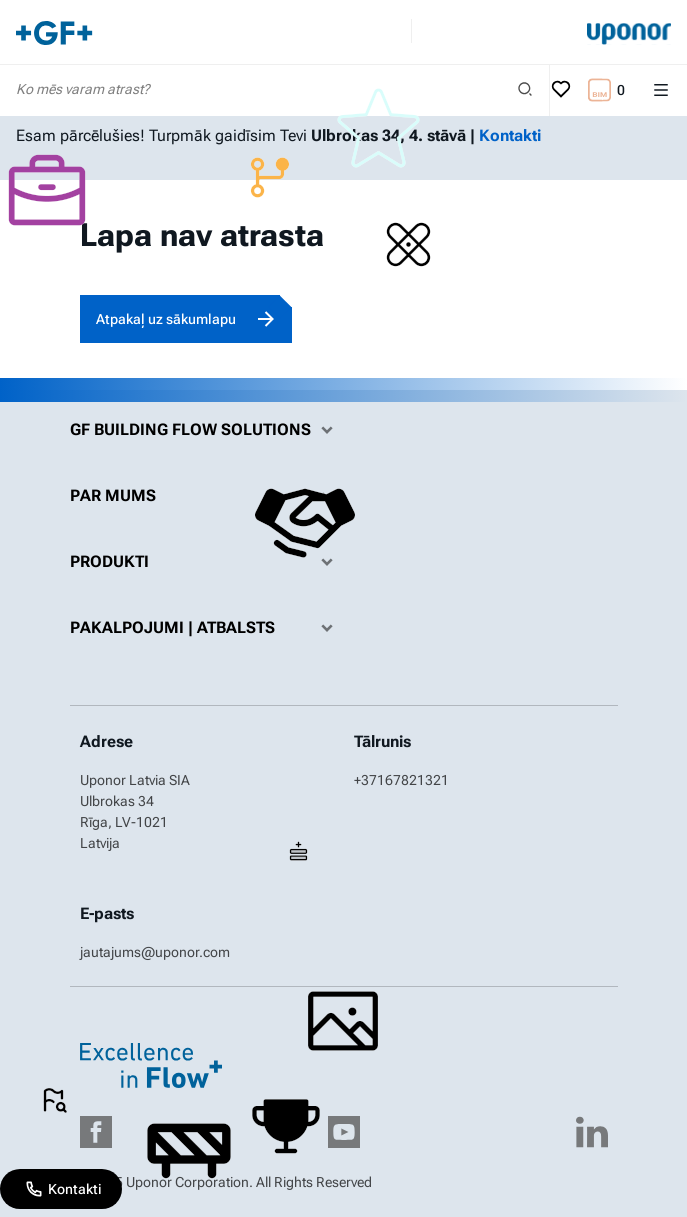  What do you see at coordinates (408, 244) in the screenshot?
I see `access health or first aid settings` at bounding box center [408, 244].